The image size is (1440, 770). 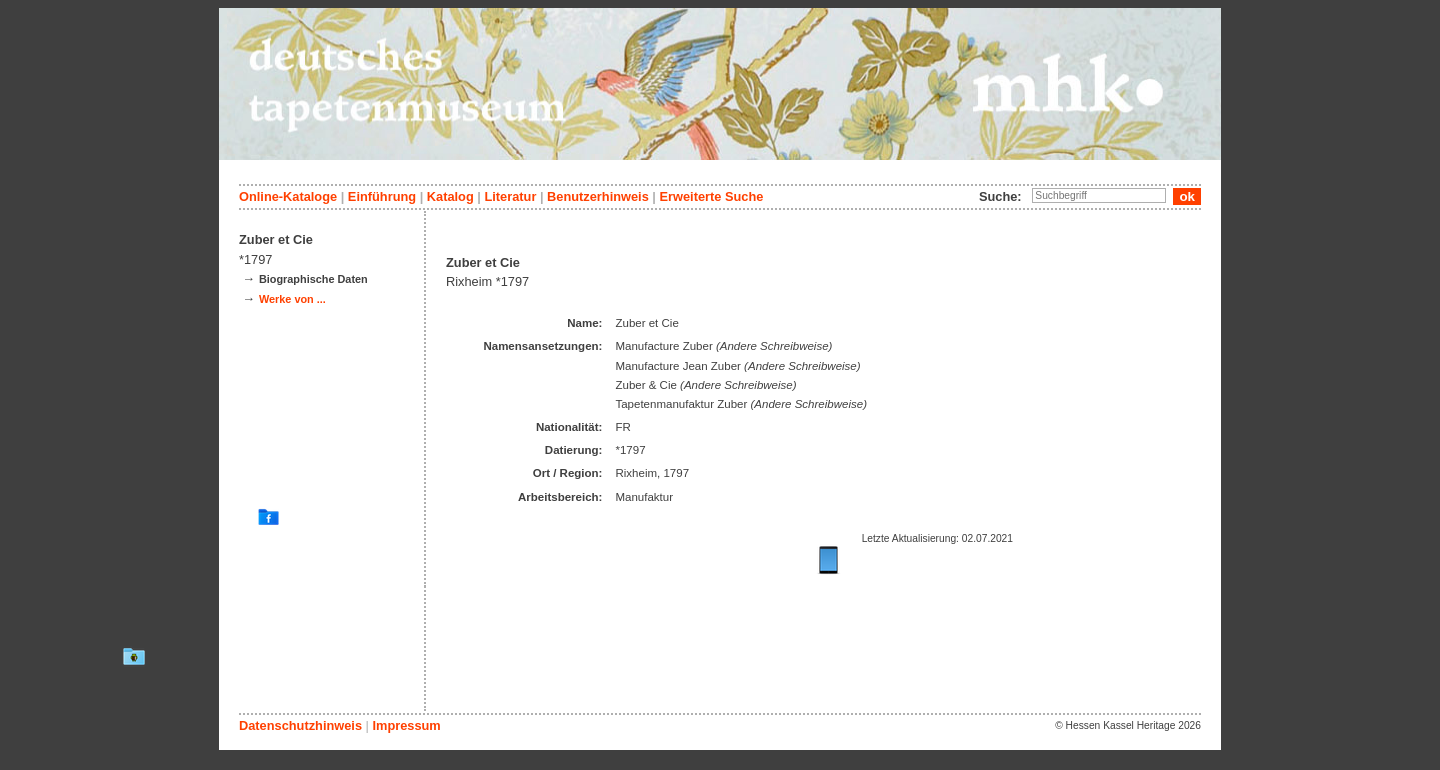 What do you see at coordinates (828, 557) in the screenshot?
I see `iPad Mini 3 device icon in system settings` at bounding box center [828, 557].